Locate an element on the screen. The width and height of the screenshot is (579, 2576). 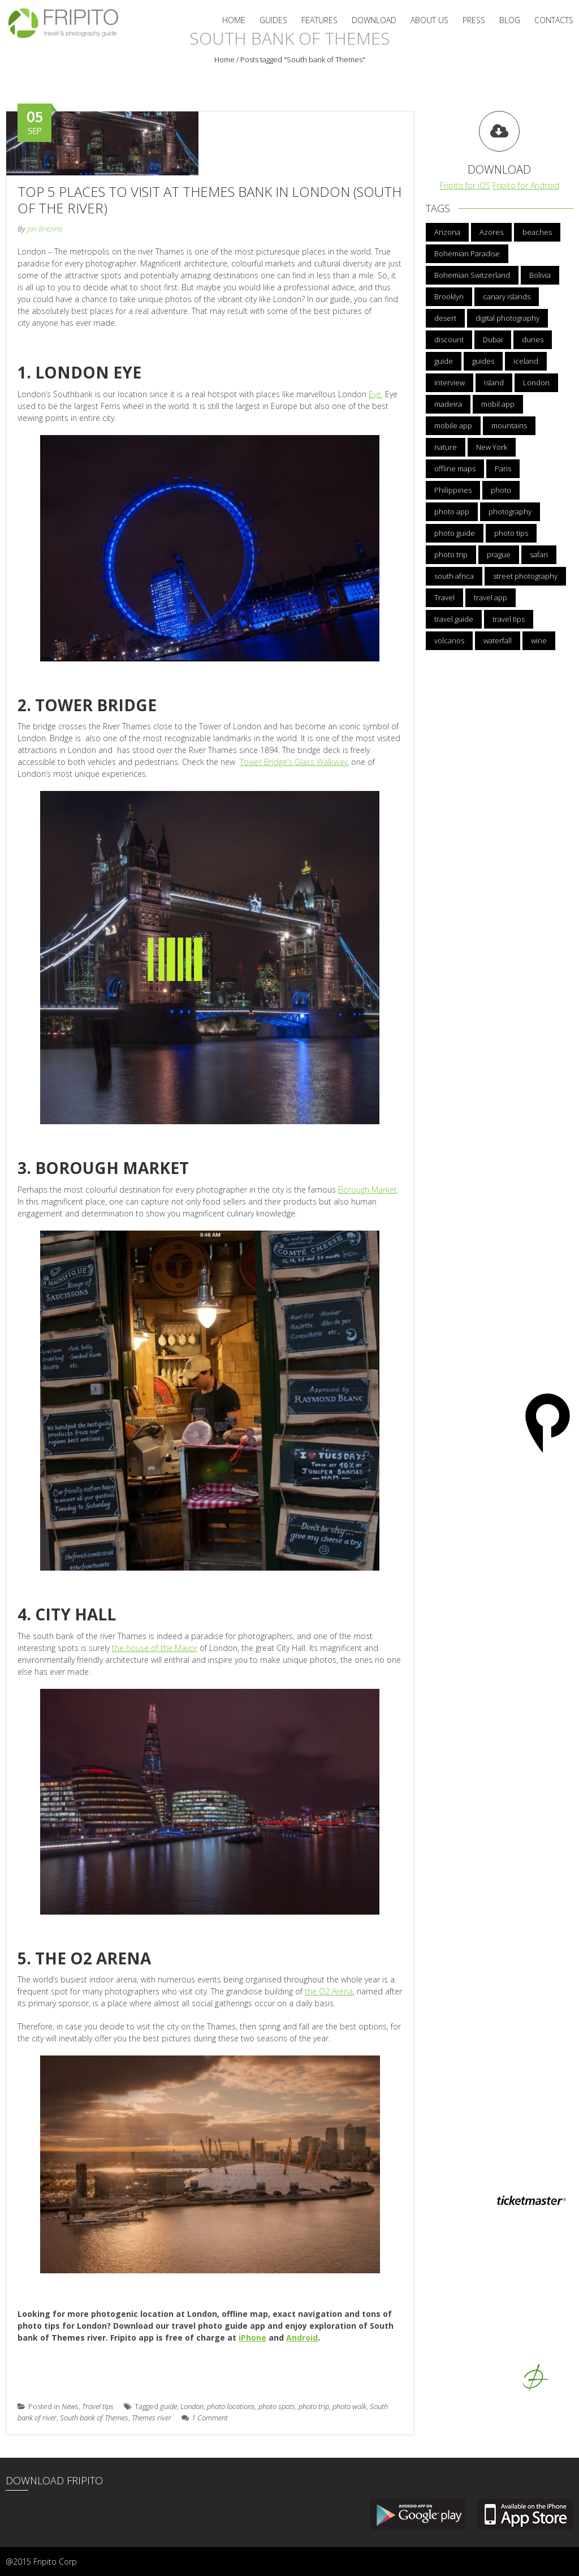
player.me logo is located at coordinates (547, 1423).